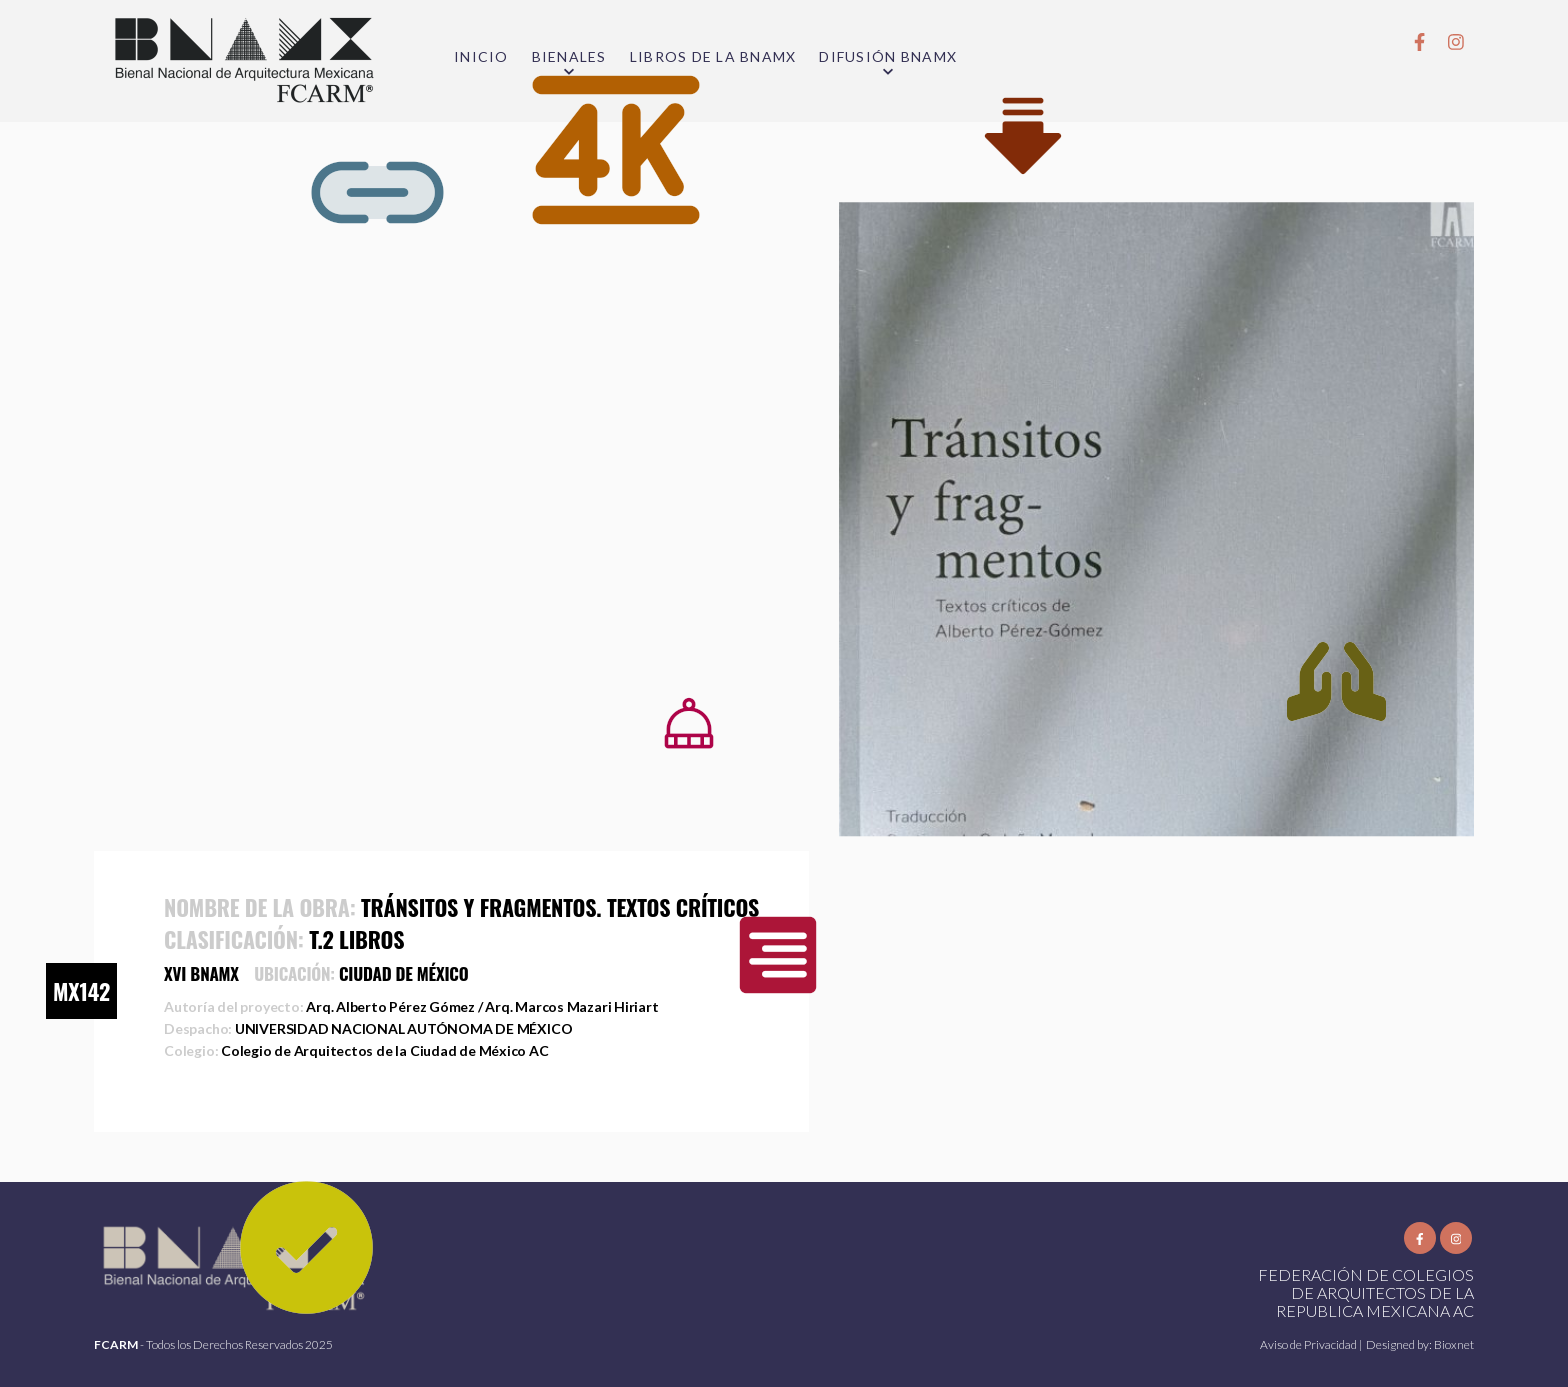 This screenshot has height=1387, width=1568. Describe the element at coordinates (1023, 133) in the screenshot. I see `download file or content` at that location.